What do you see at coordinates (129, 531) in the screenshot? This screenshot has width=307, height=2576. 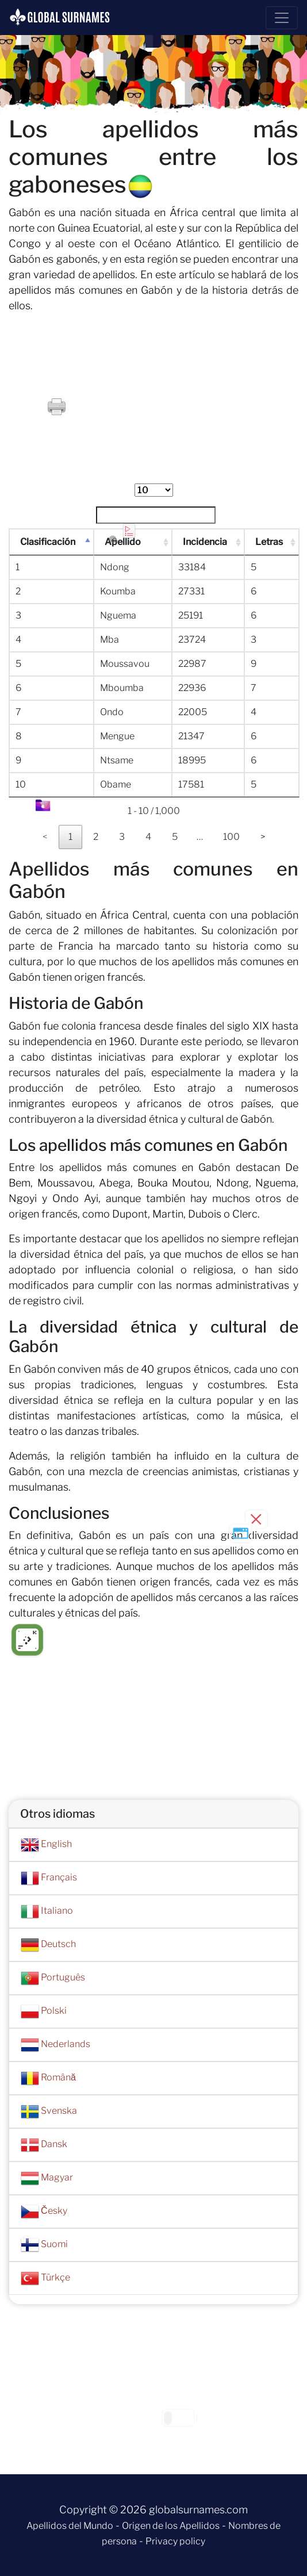 I see `an mp3 playlist file` at bounding box center [129, 531].